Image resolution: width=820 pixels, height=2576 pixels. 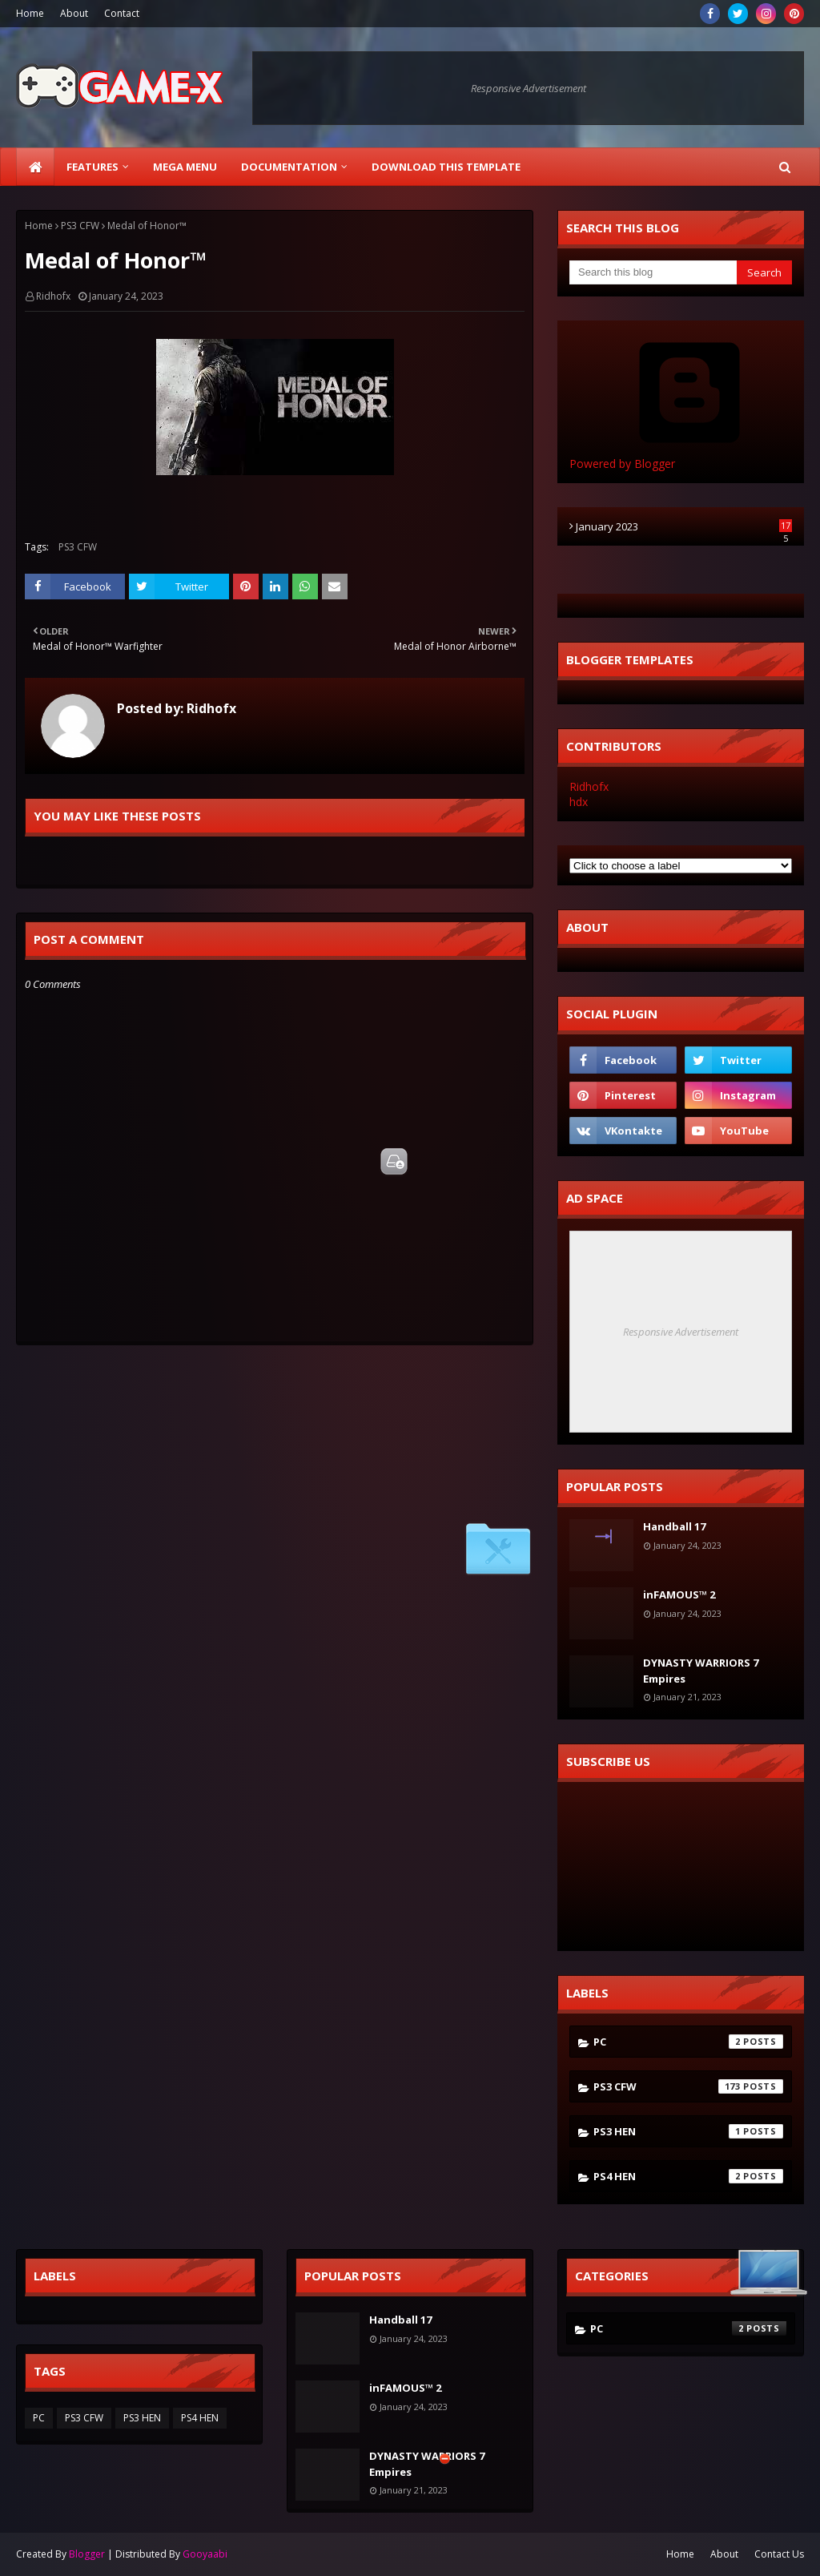 I want to click on indicates a private or restricted folder, so click(x=424, y=2443).